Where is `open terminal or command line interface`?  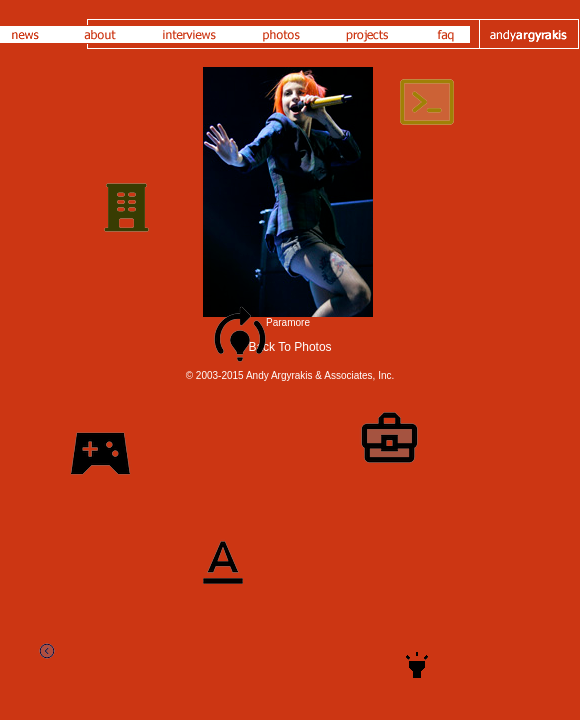 open terminal or command line interface is located at coordinates (427, 102).